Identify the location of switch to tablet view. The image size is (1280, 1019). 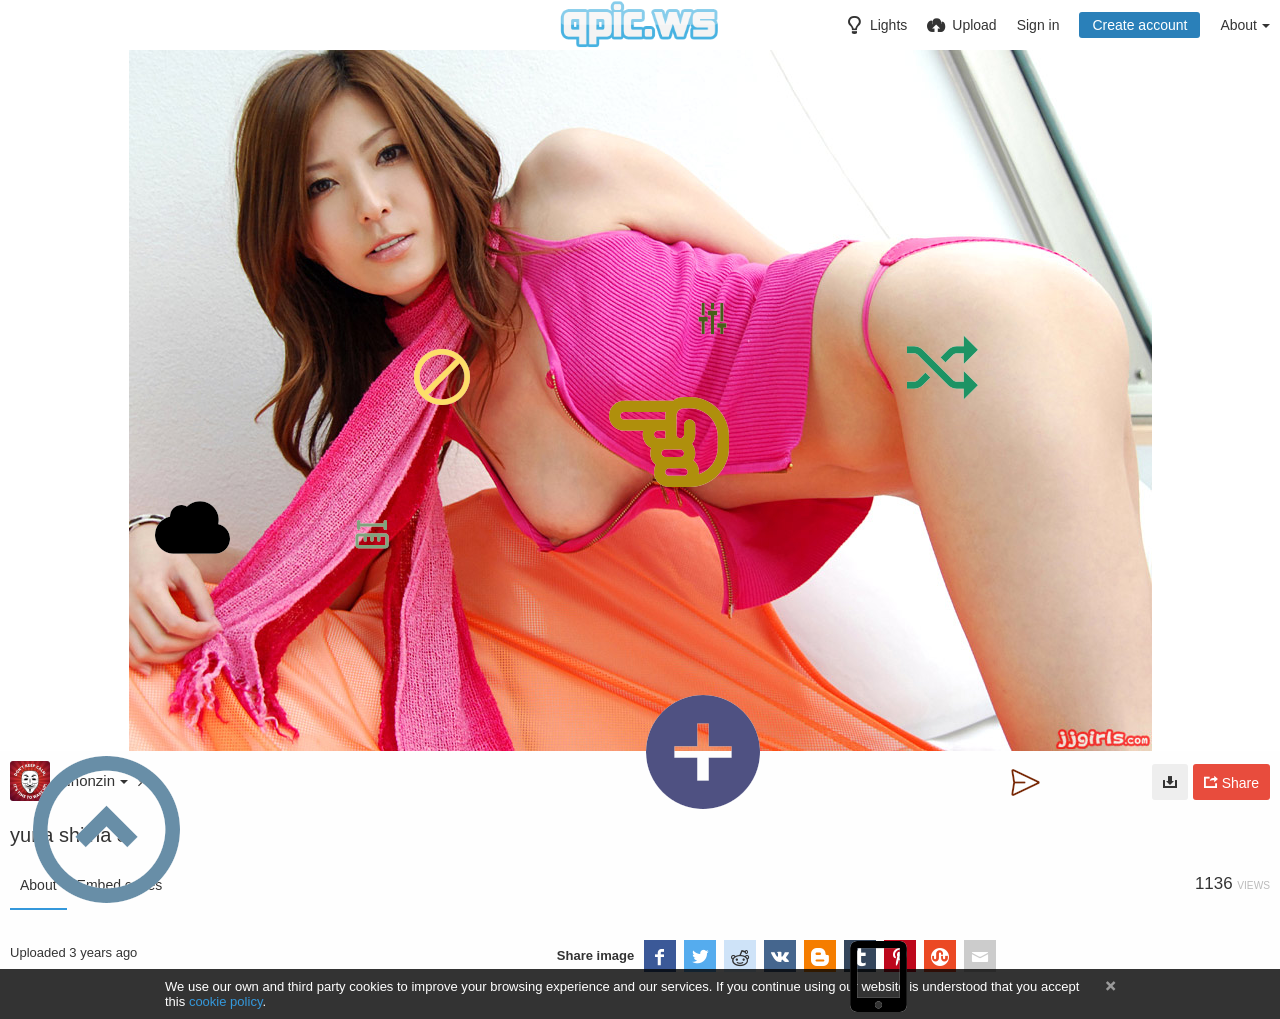
(878, 976).